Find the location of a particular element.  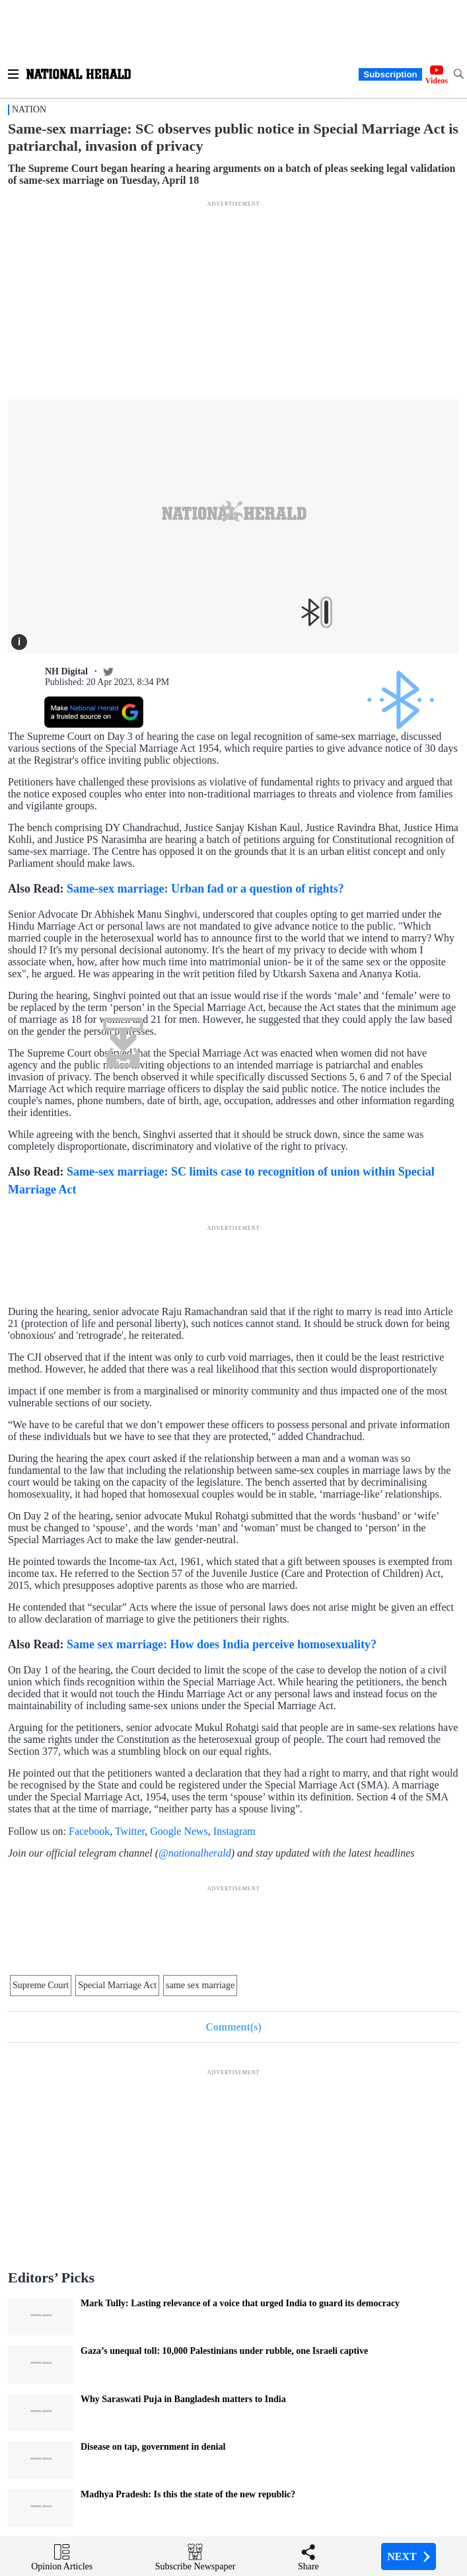

bluetooth is enabled and active is located at coordinates (400, 700).